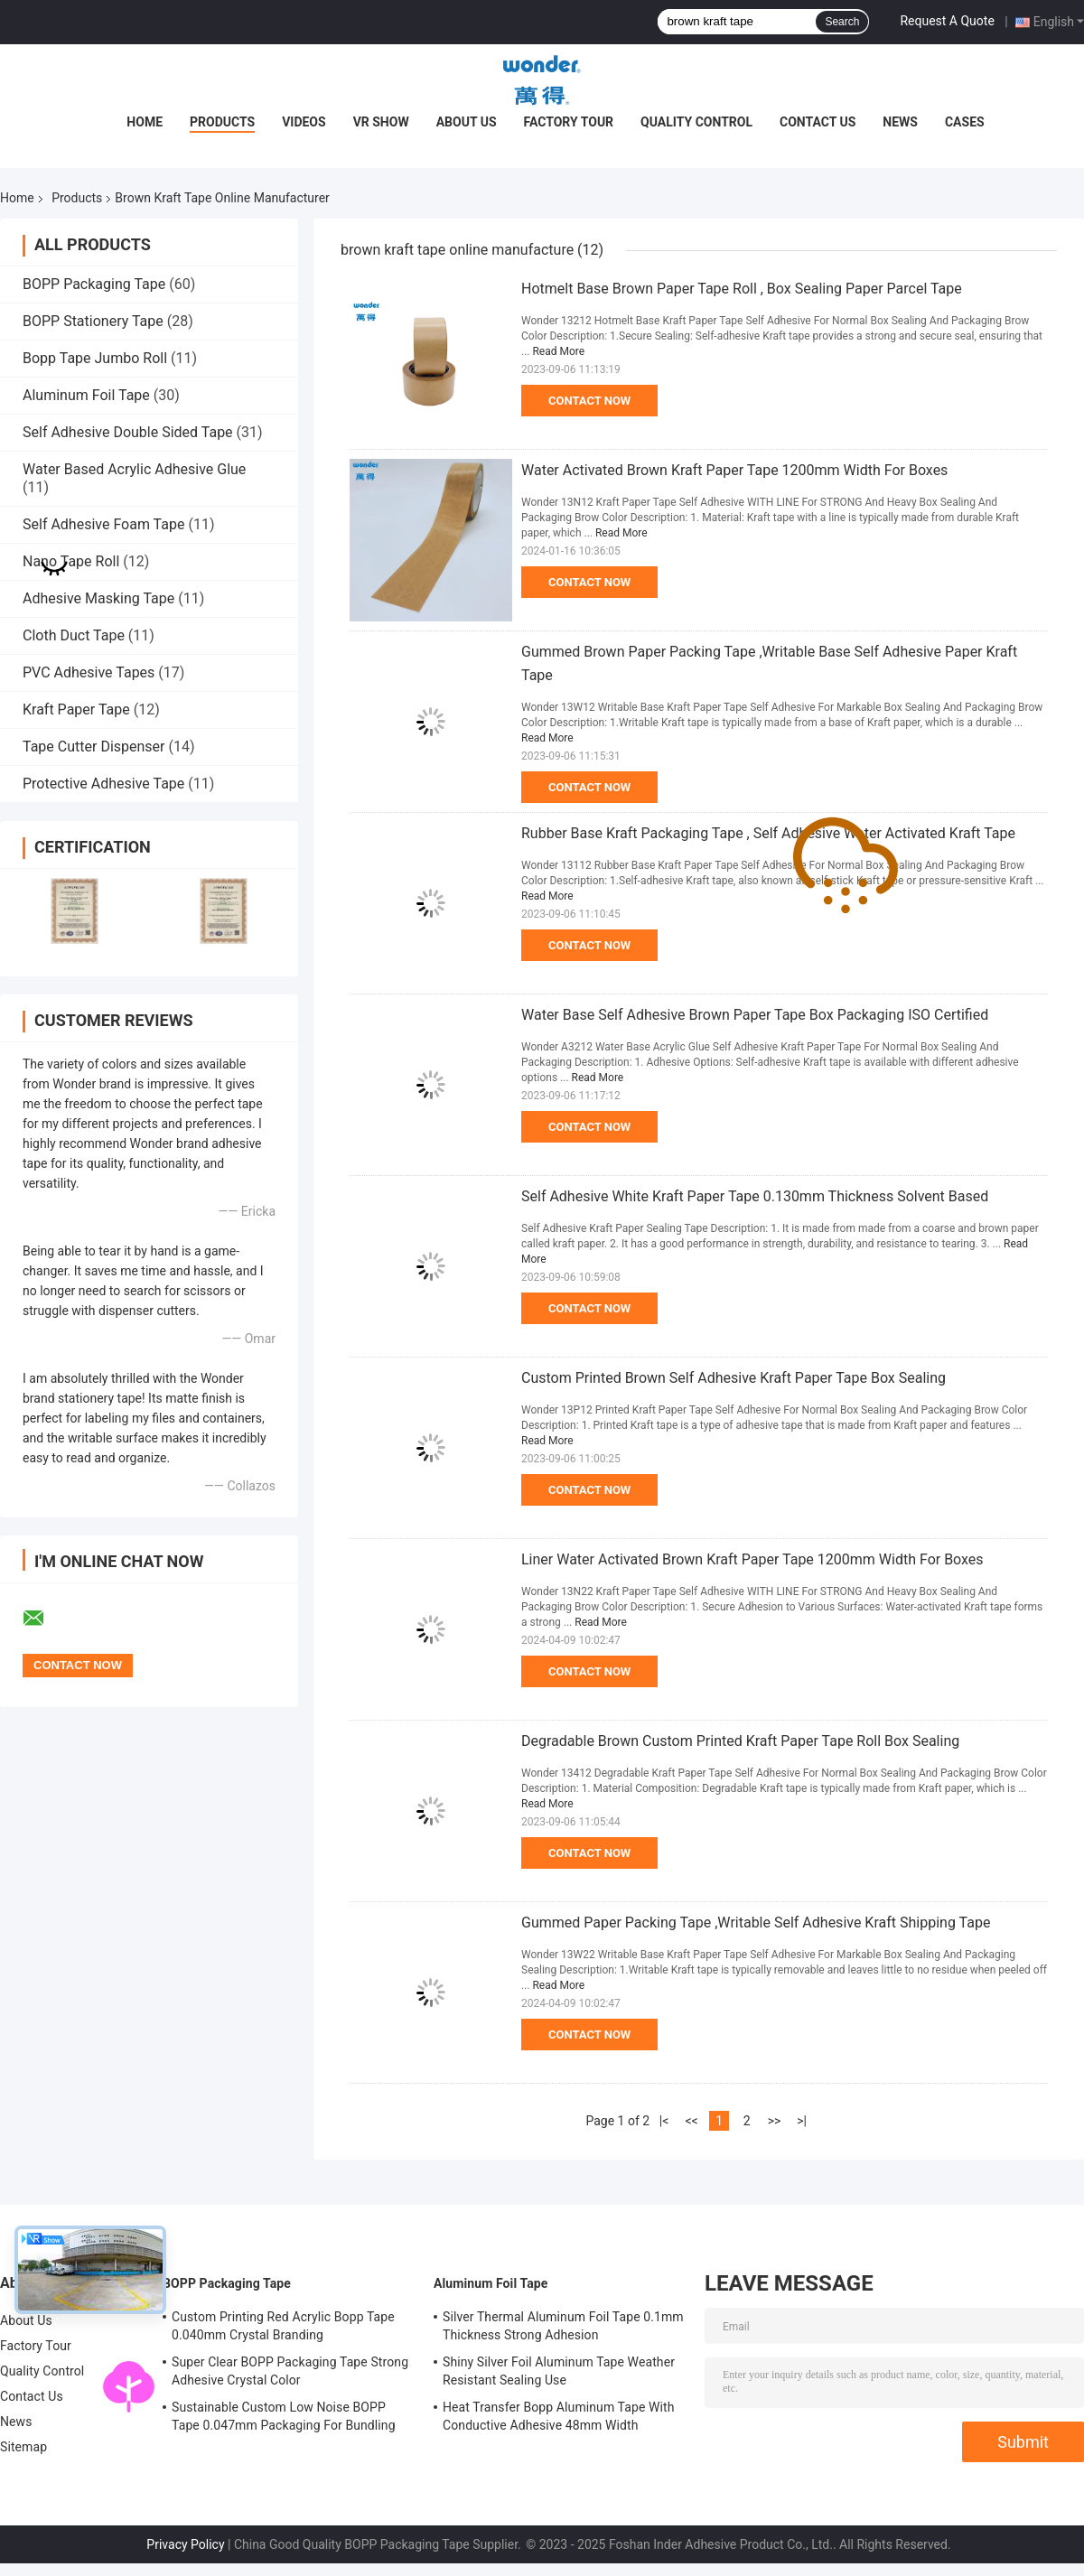 The height and width of the screenshot is (2576, 1084). I want to click on view parks or nature areas on a map, so click(128, 2386).